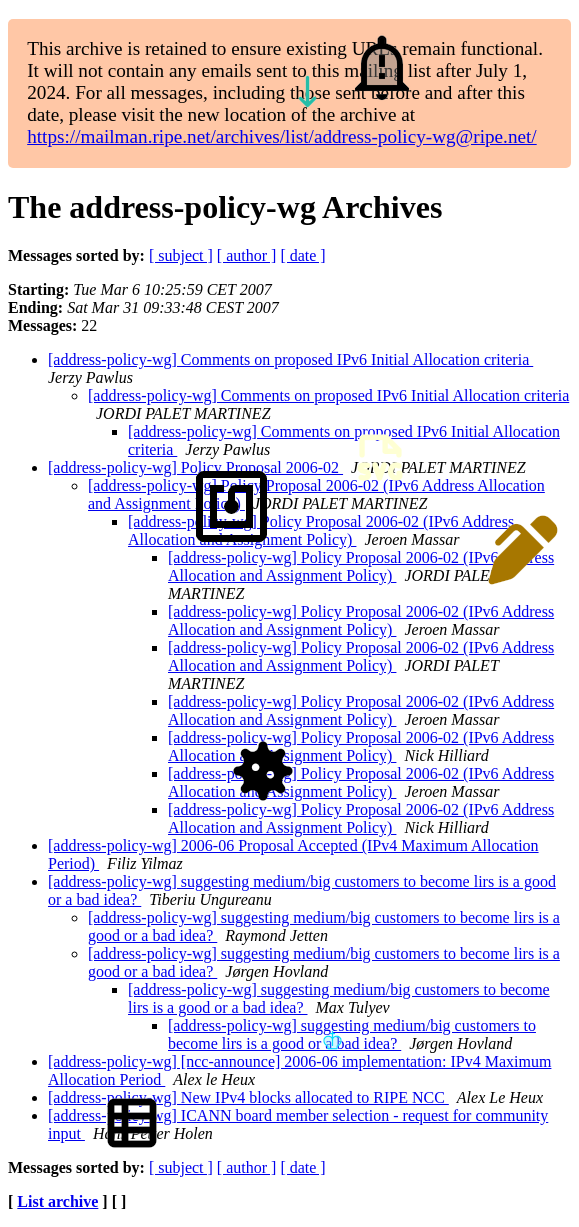 The height and width of the screenshot is (1227, 579). I want to click on scroll down for more content, so click(307, 91).